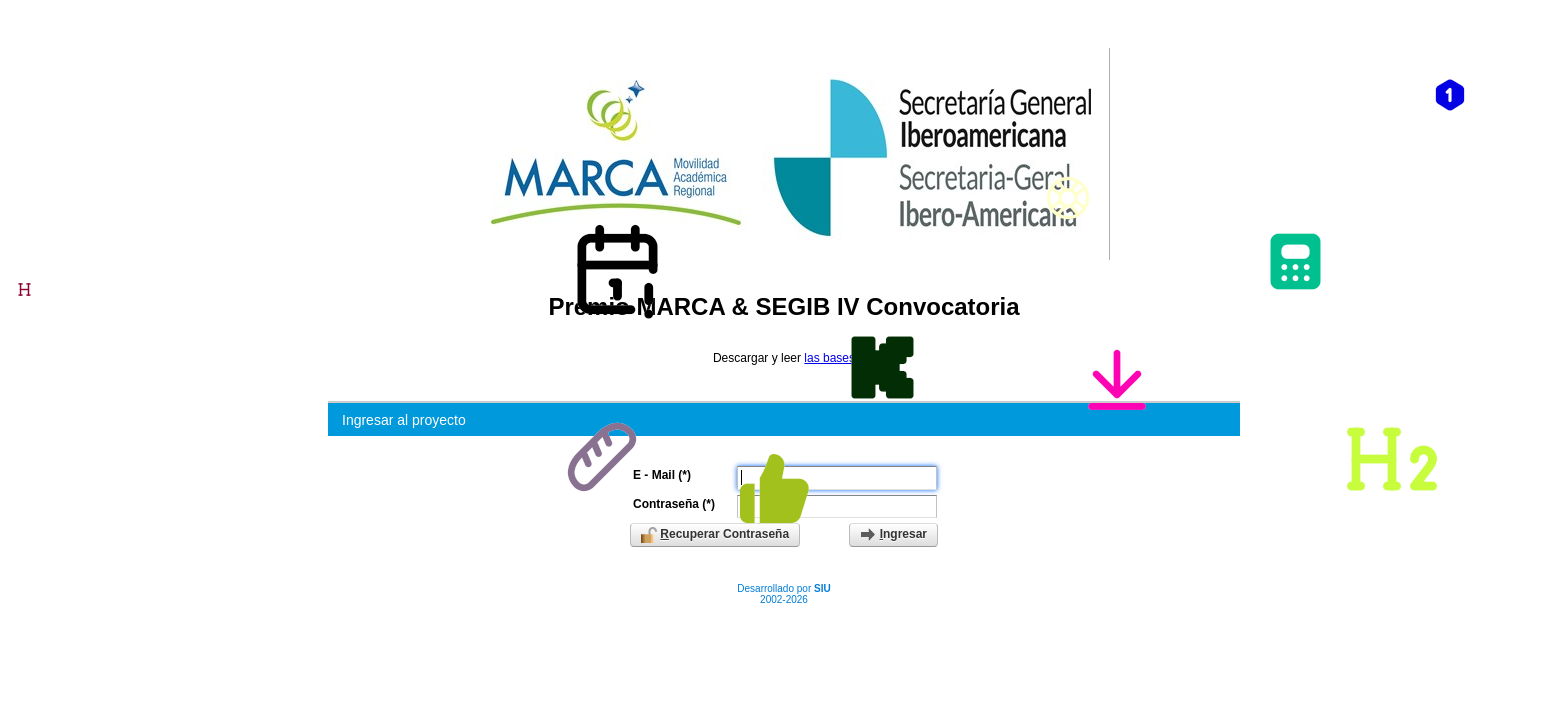 The width and height of the screenshot is (1568, 720). Describe the element at coordinates (24, 289) in the screenshot. I see `apply heading format to selected text` at that location.